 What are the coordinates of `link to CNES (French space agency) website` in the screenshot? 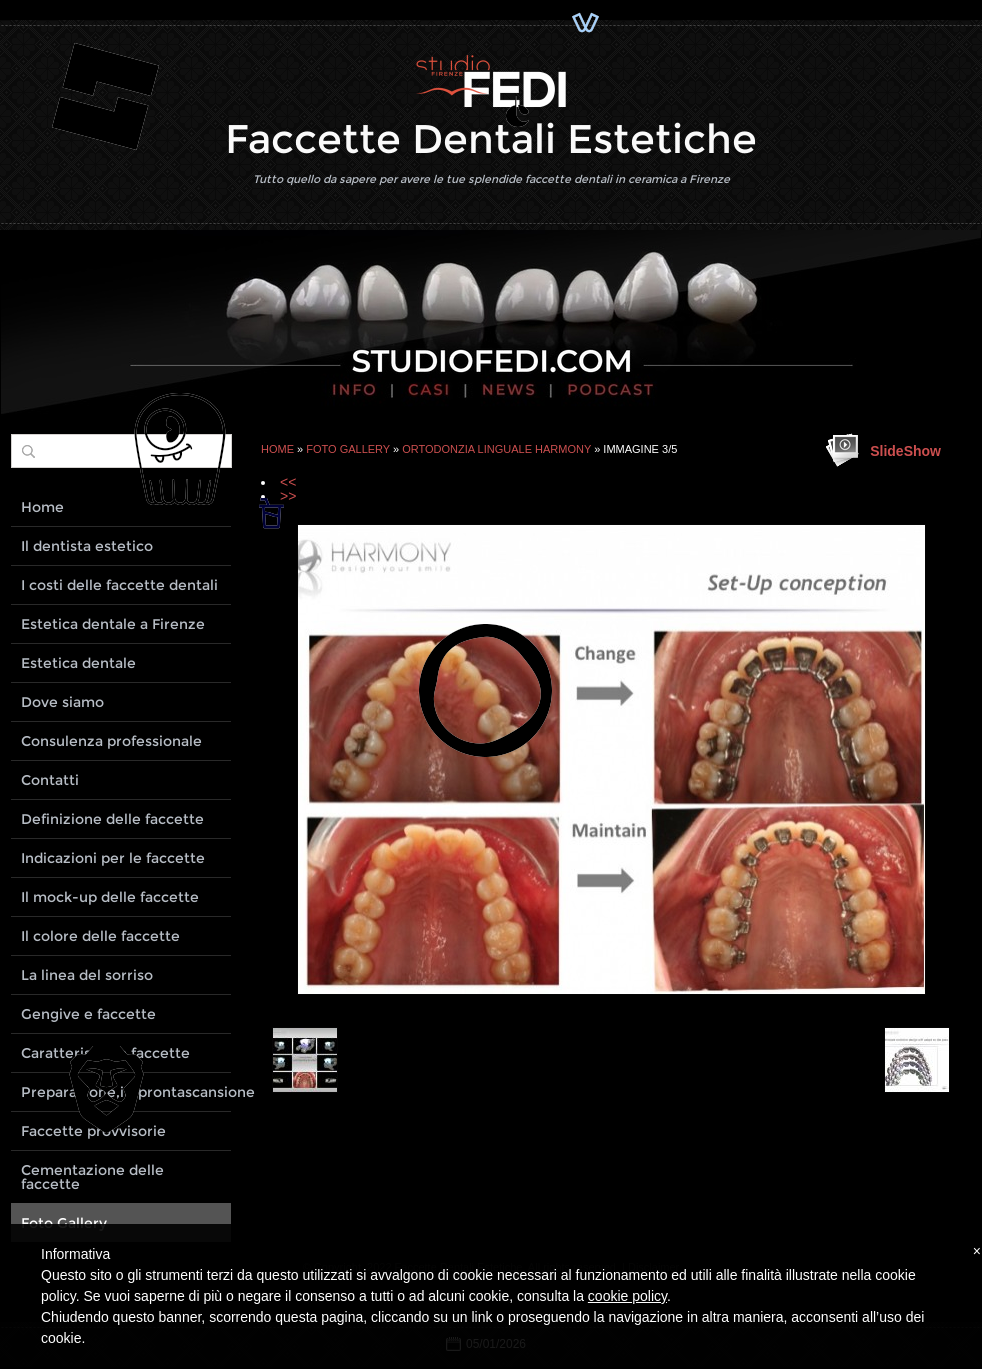 It's located at (517, 111).